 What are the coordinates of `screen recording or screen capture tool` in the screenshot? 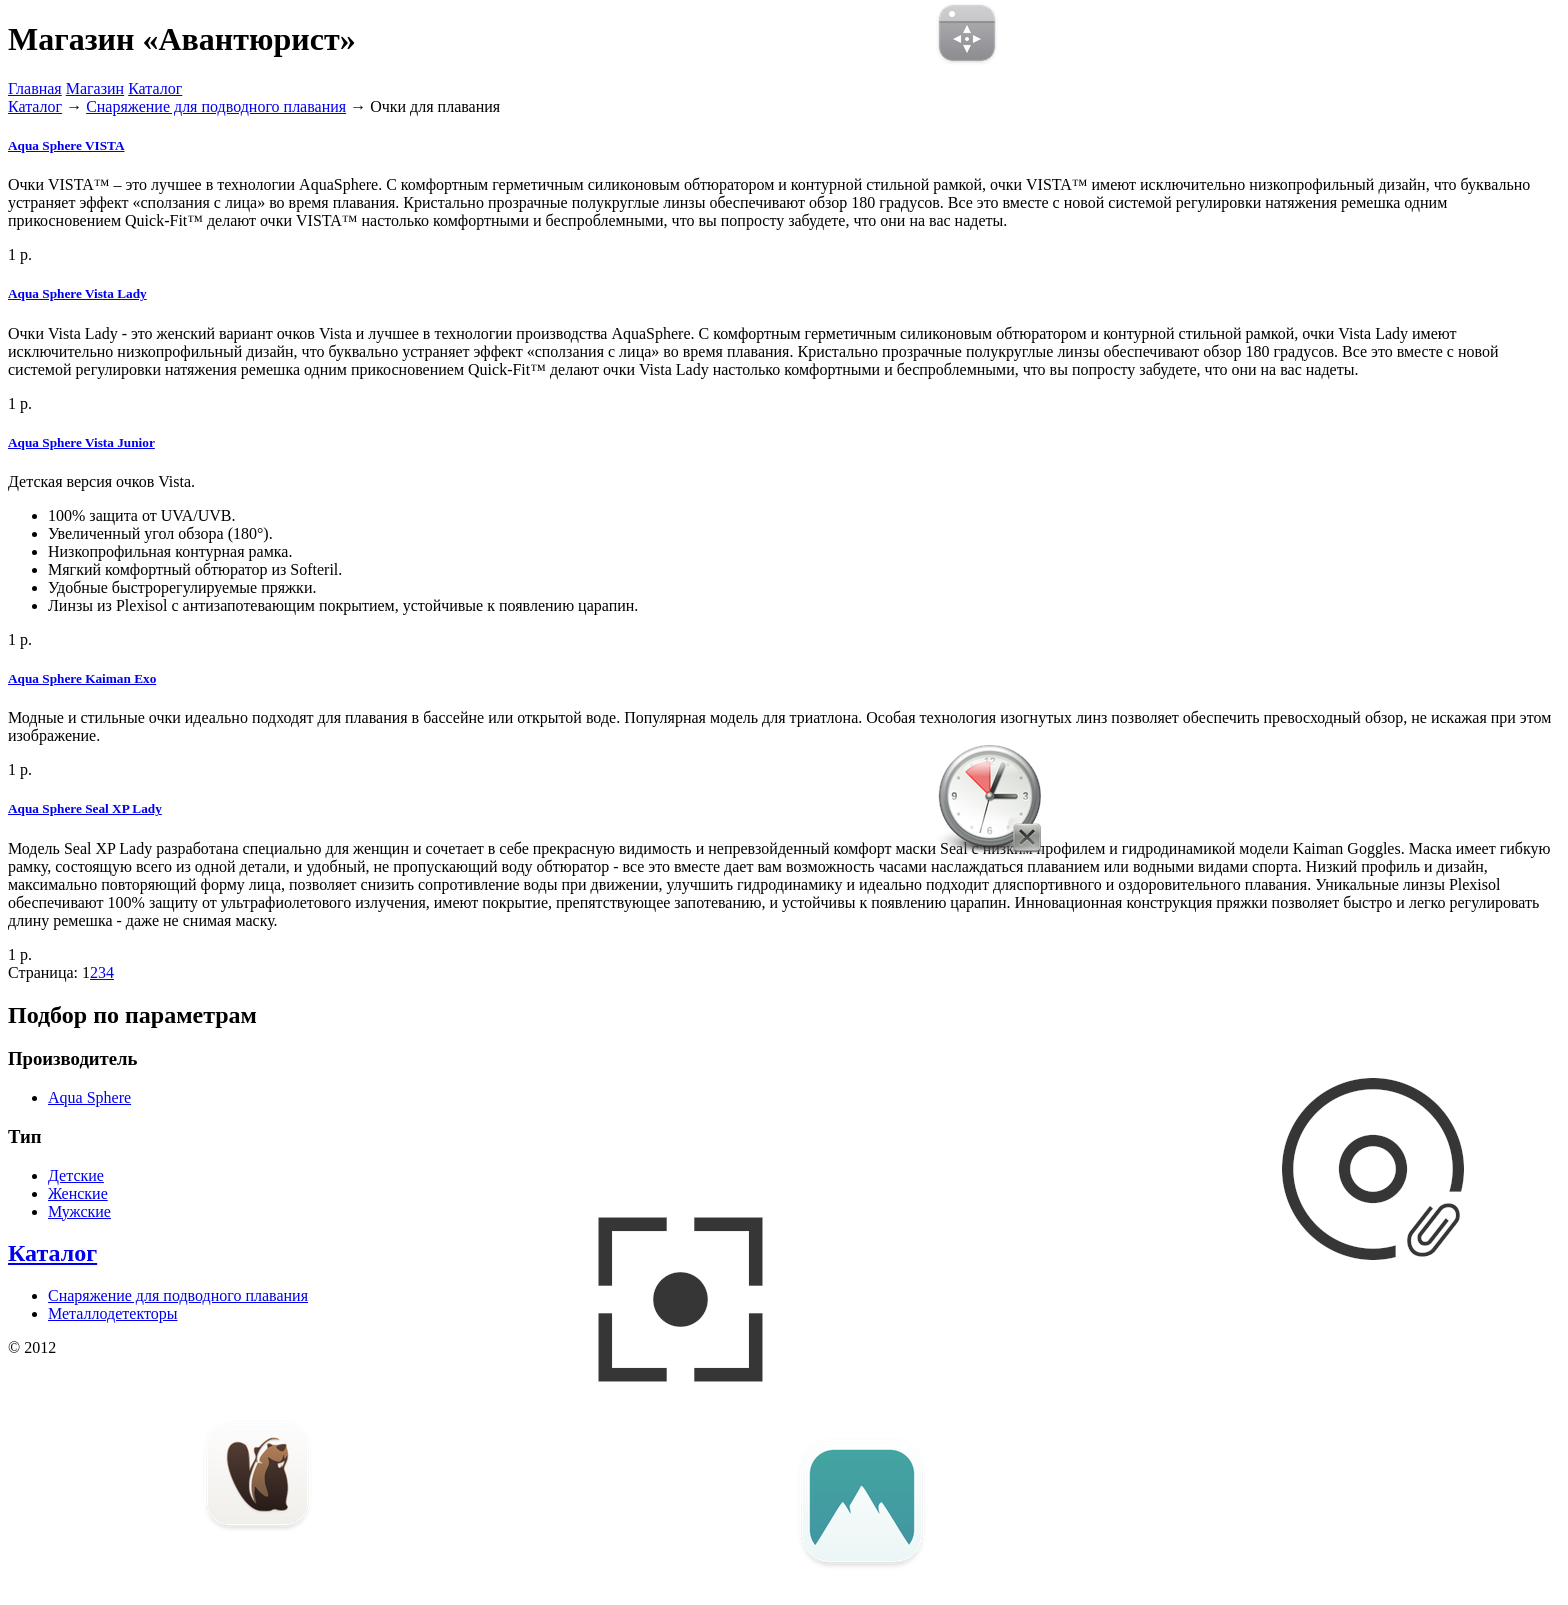 It's located at (680, 1299).